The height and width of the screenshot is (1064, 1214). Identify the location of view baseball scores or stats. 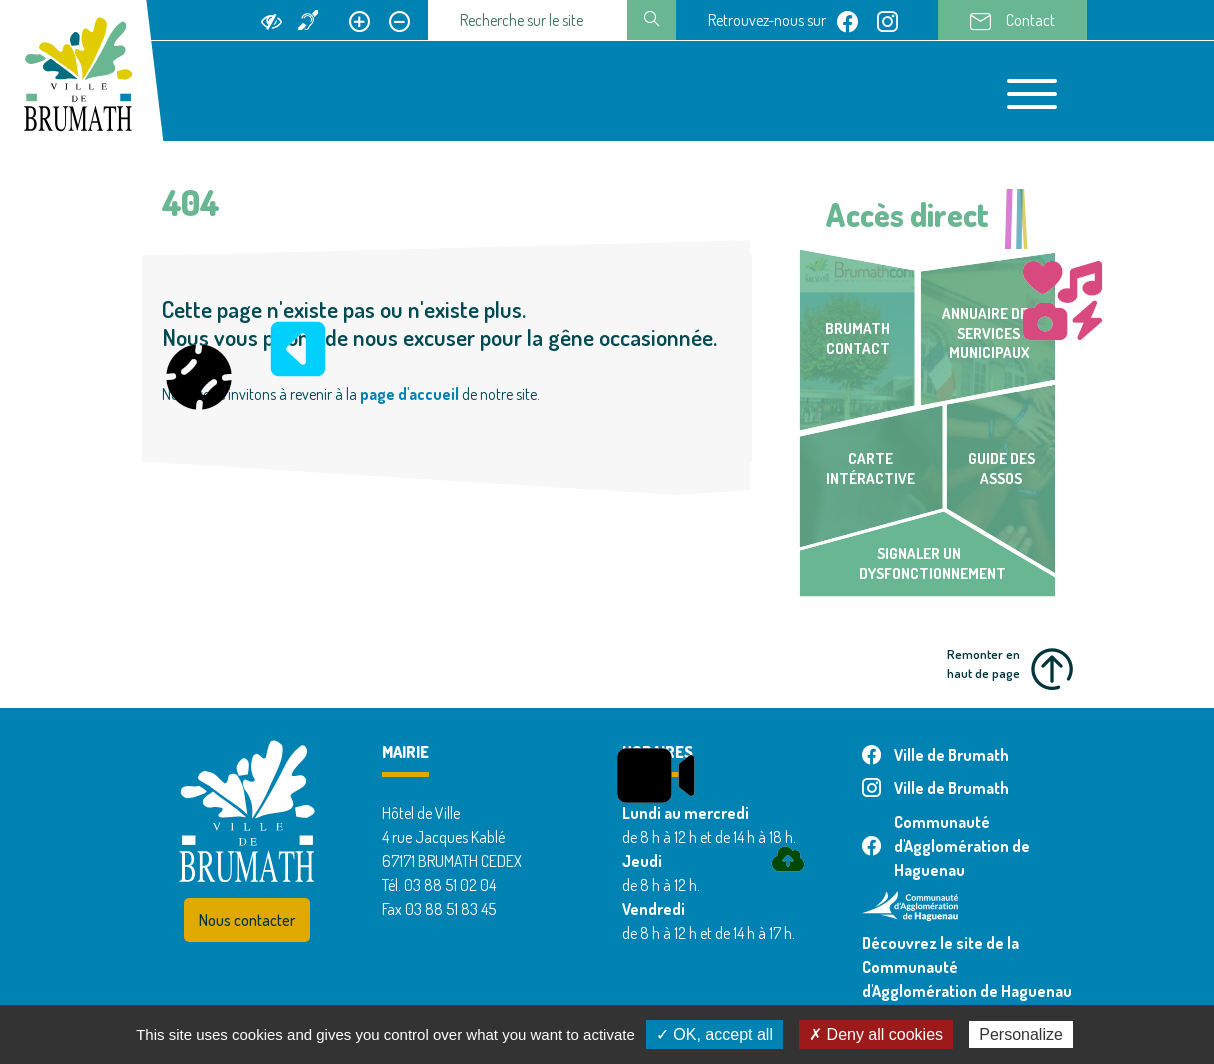
(199, 377).